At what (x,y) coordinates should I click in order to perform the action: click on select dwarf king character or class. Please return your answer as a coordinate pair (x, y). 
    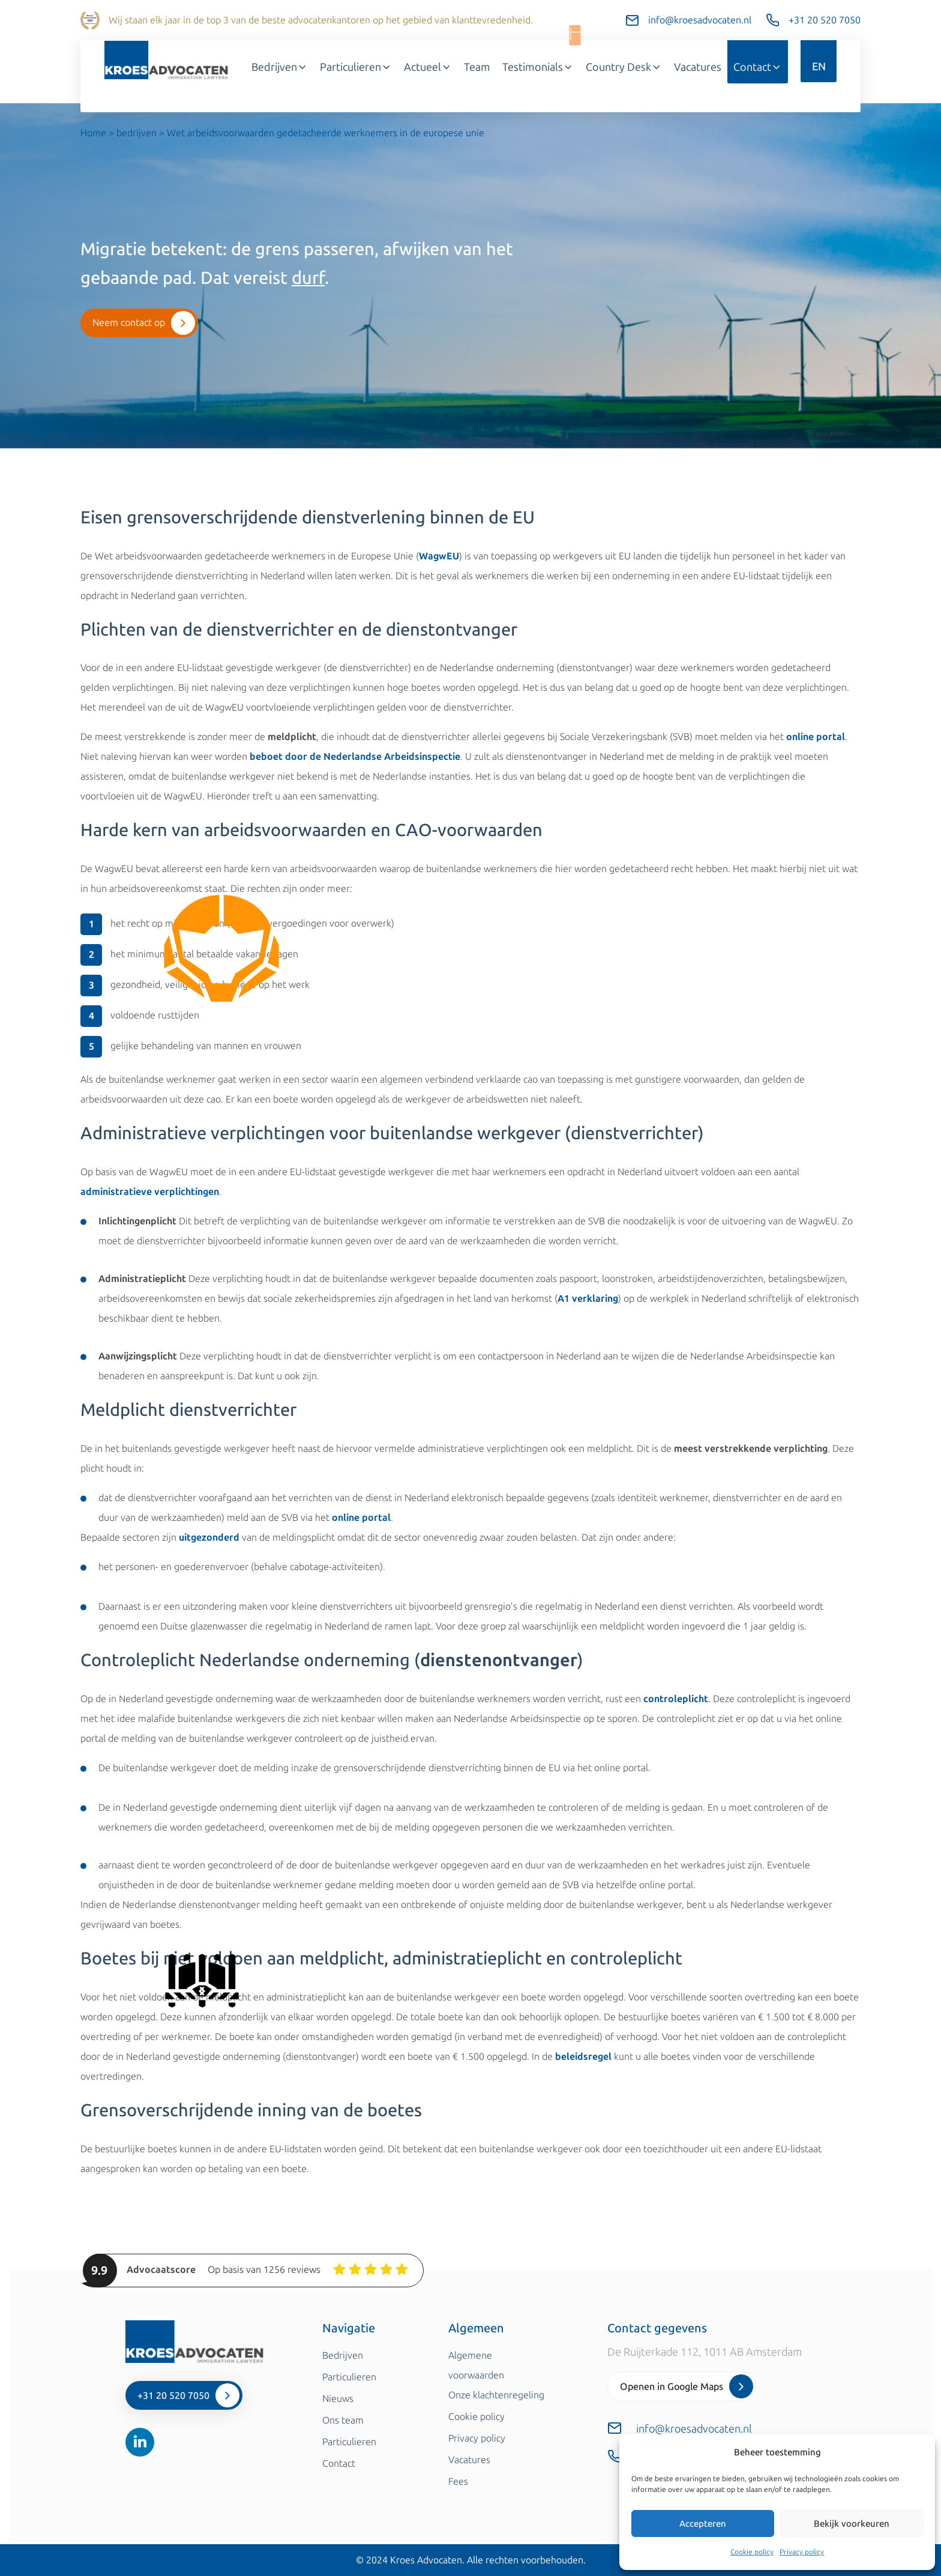
    Looking at the image, I should click on (202, 1979).